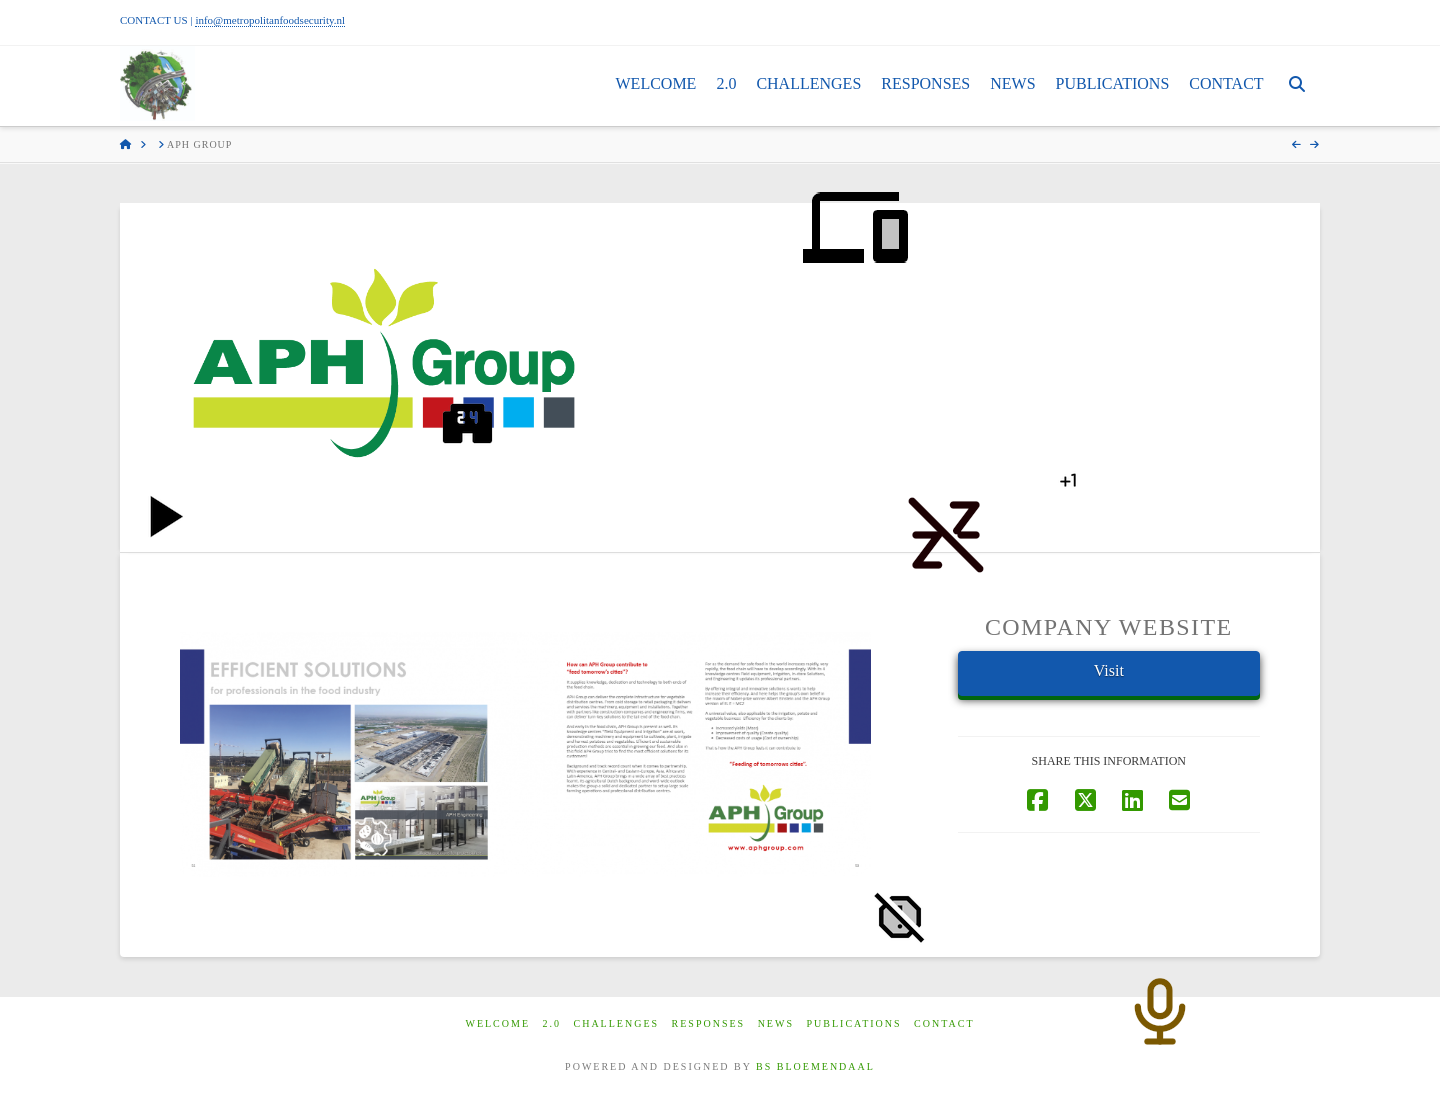 This screenshot has height=1096, width=1440. I want to click on tap to start voice input, so click(1160, 1013).